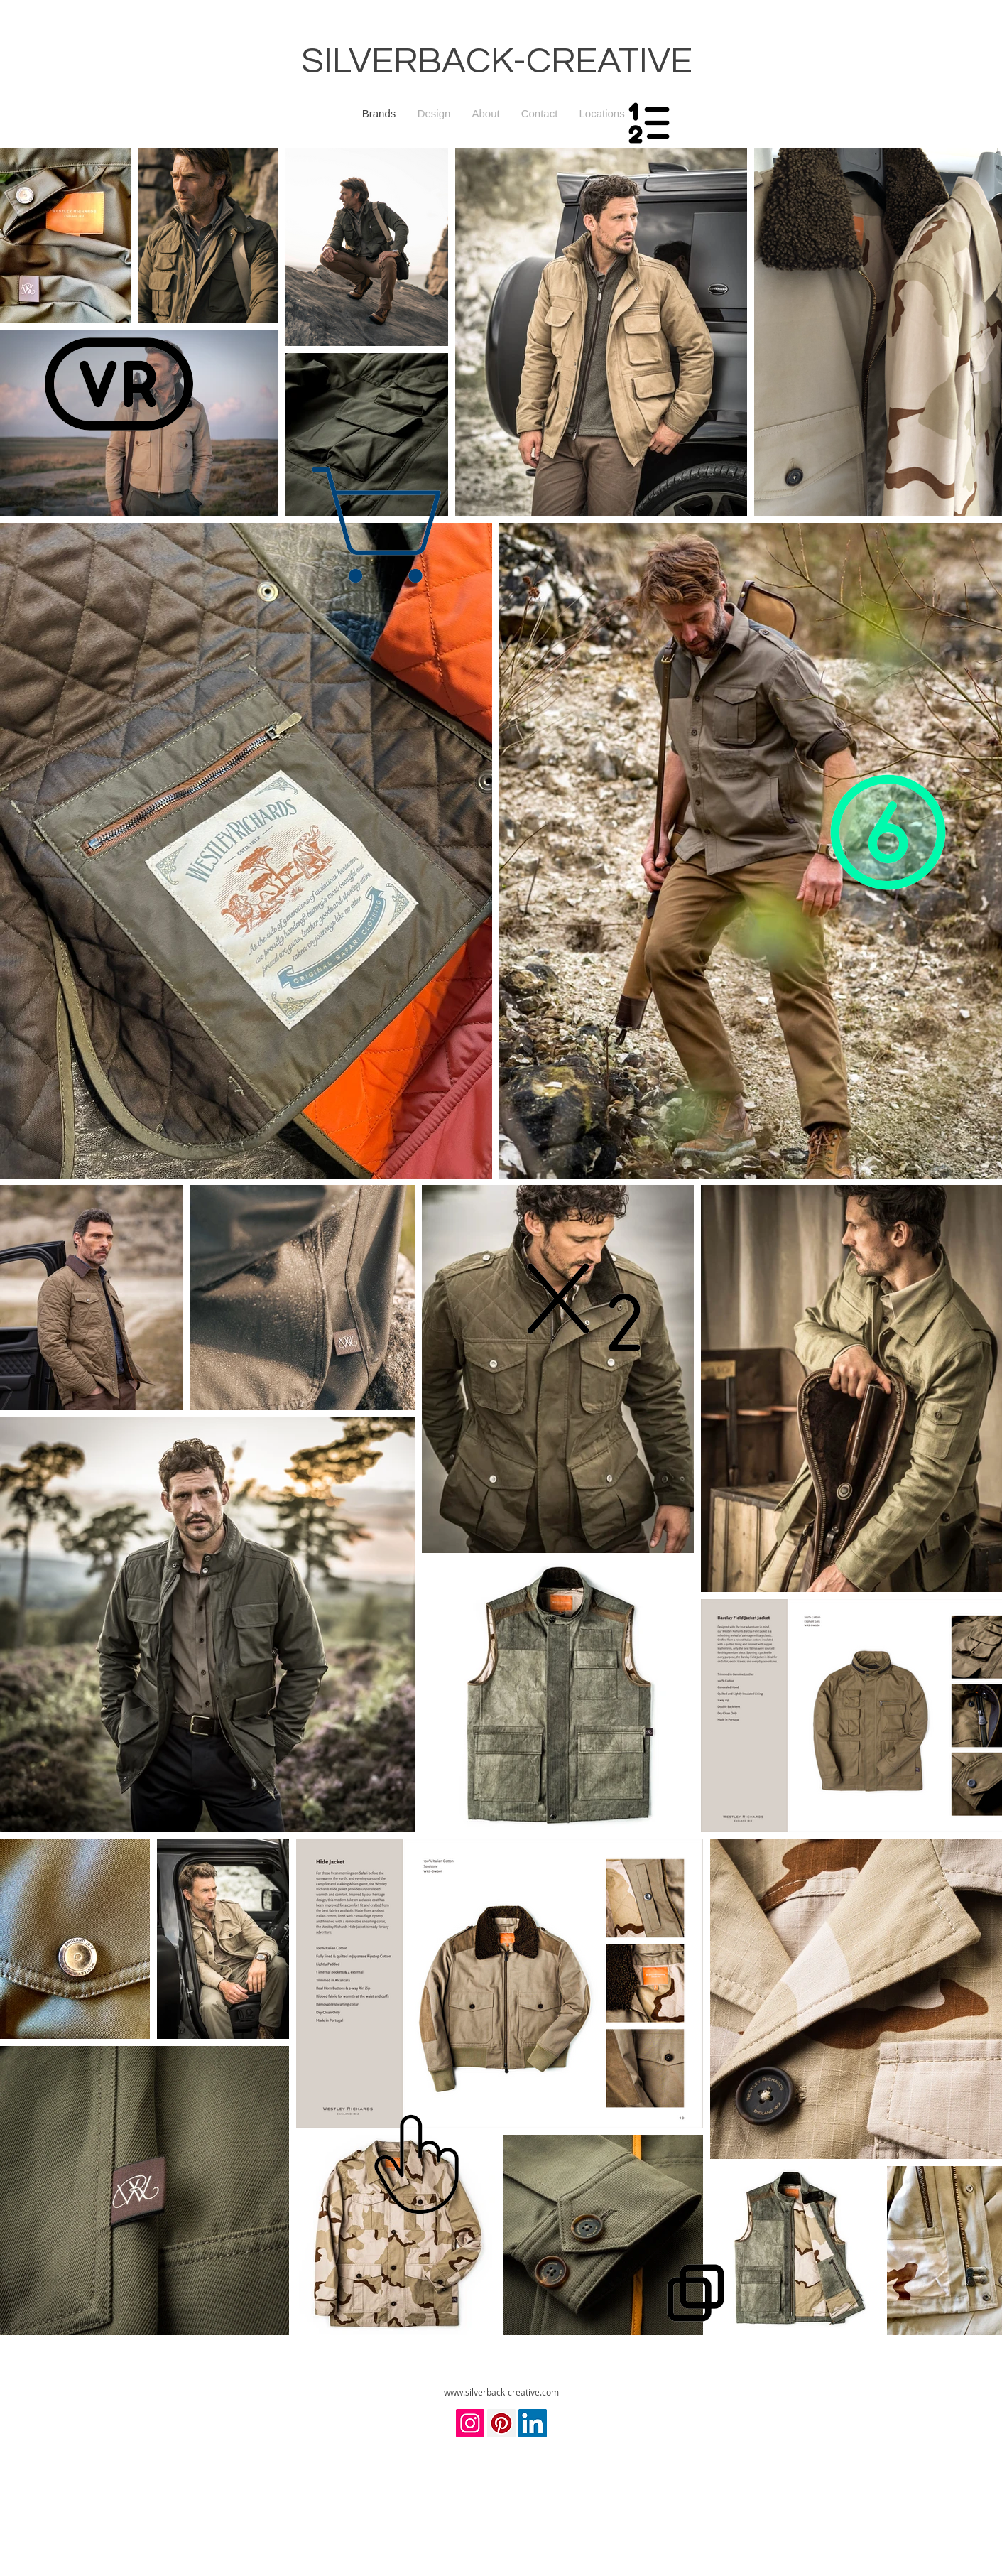 This screenshot has height=2576, width=1002. I want to click on indicates step 6 in a multi-step process, so click(888, 832).